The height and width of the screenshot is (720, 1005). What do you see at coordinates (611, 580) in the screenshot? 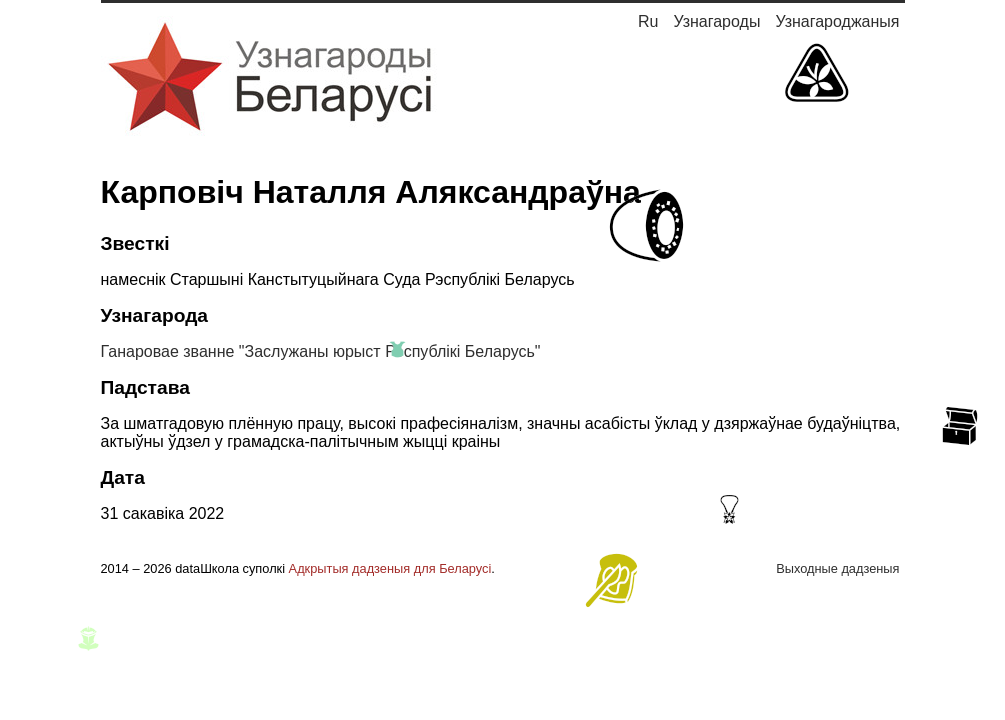
I see `breakfast or food-related game item` at bounding box center [611, 580].